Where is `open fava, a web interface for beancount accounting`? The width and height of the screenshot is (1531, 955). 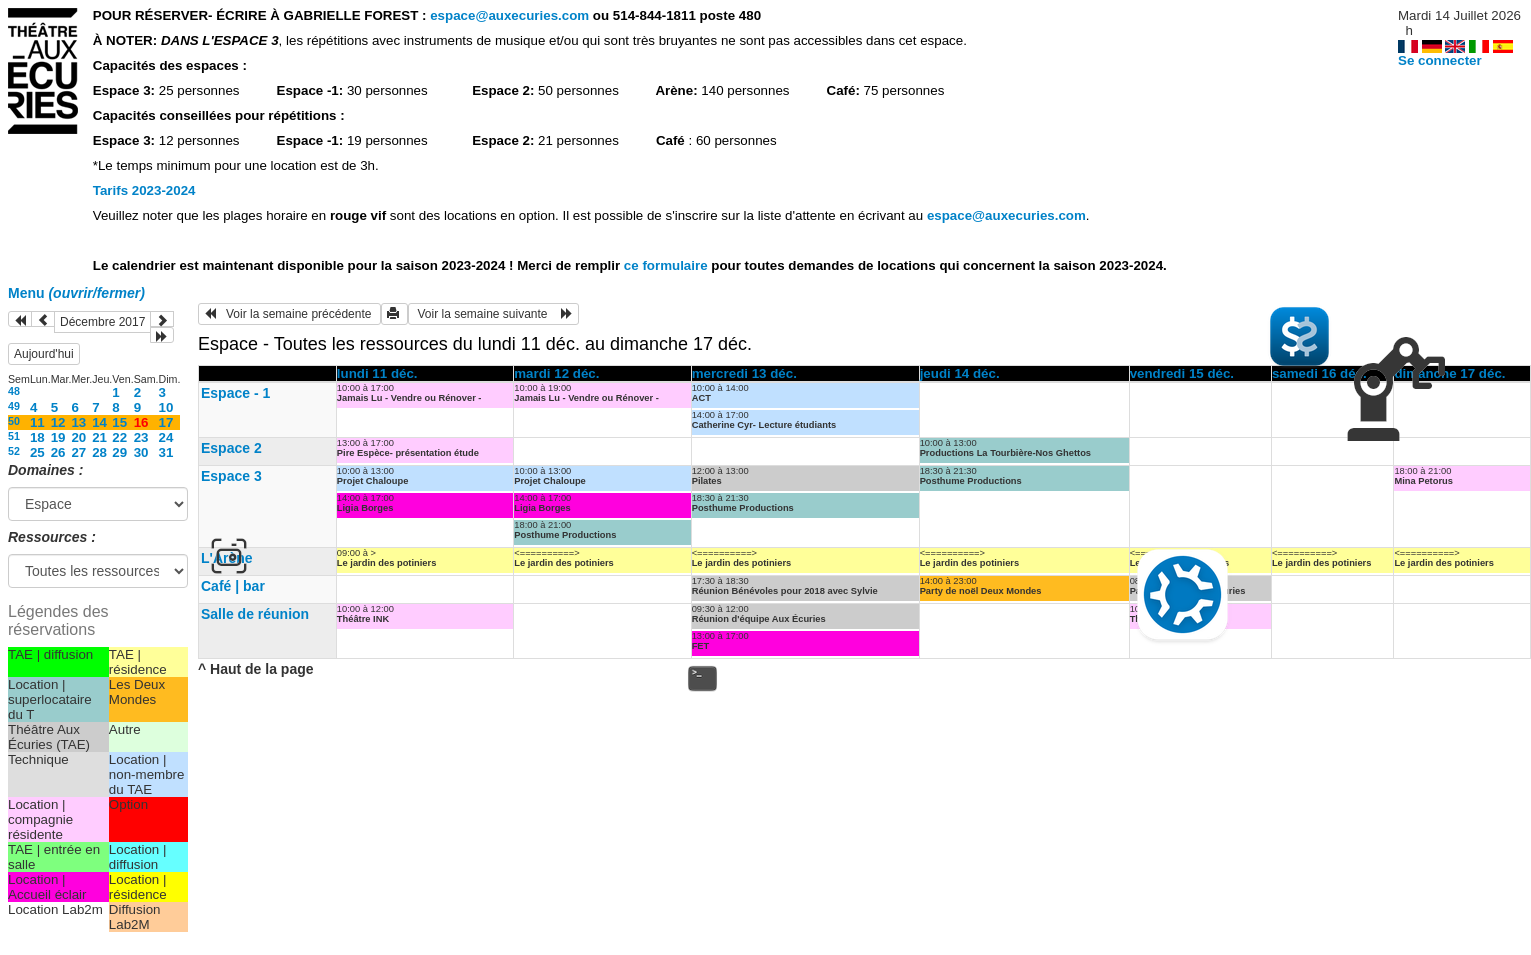
open fava, a web interface for beancount accounting is located at coordinates (1299, 336).